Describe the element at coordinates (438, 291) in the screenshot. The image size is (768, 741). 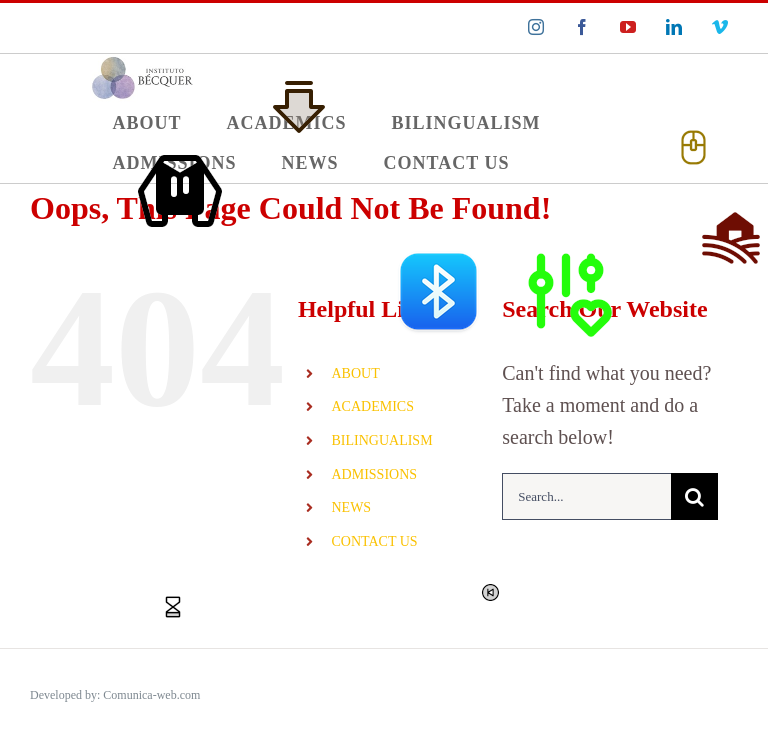
I see `toggle bluetooth on or off` at that location.